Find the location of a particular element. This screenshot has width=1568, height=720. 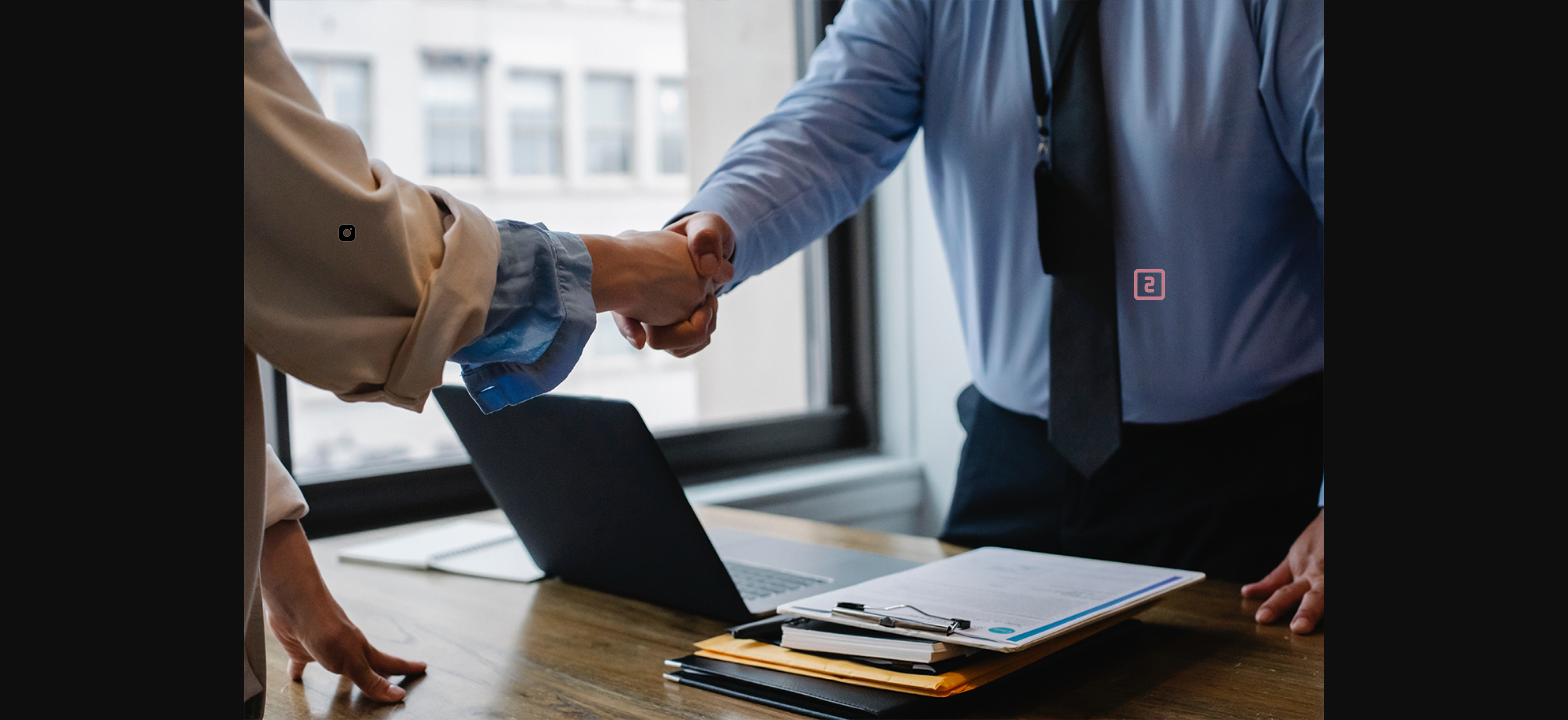

open instagram app is located at coordinates (347, 233).